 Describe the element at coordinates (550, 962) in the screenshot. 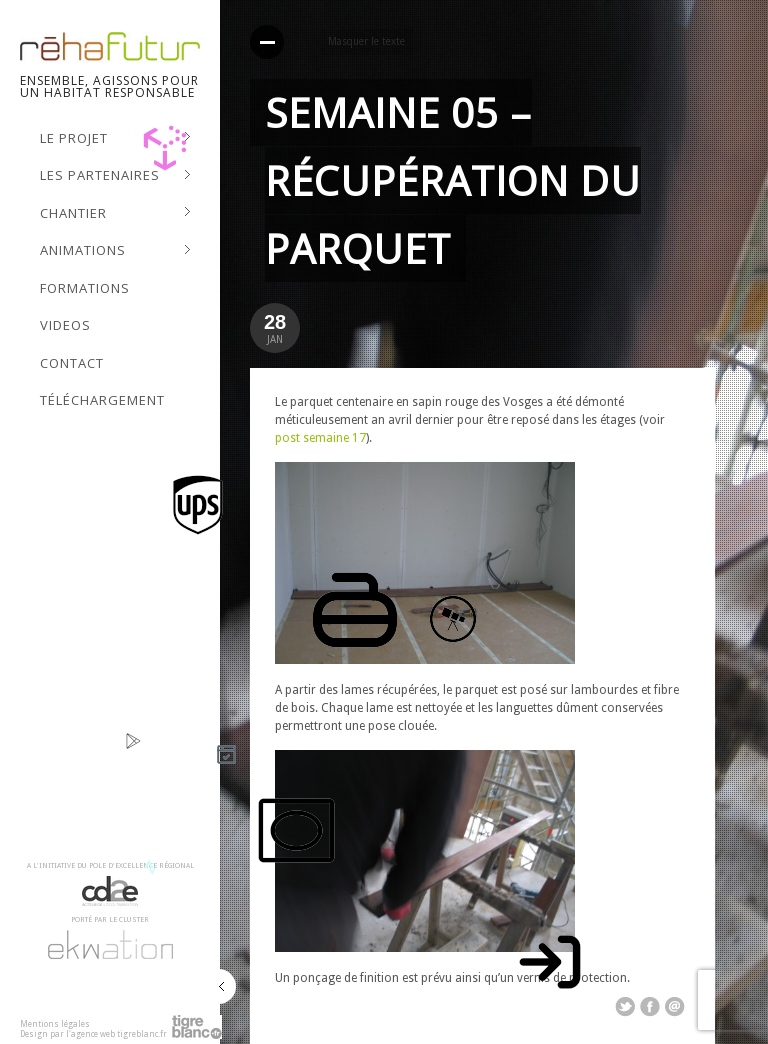

I see `log in to your account` at that location.